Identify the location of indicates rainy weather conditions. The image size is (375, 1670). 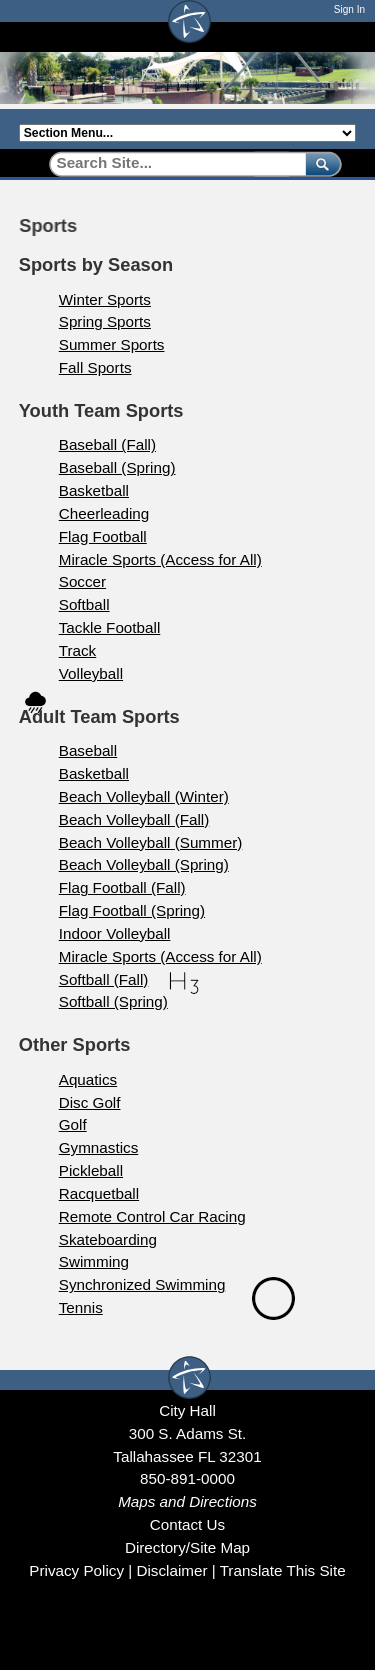
(35, 702).